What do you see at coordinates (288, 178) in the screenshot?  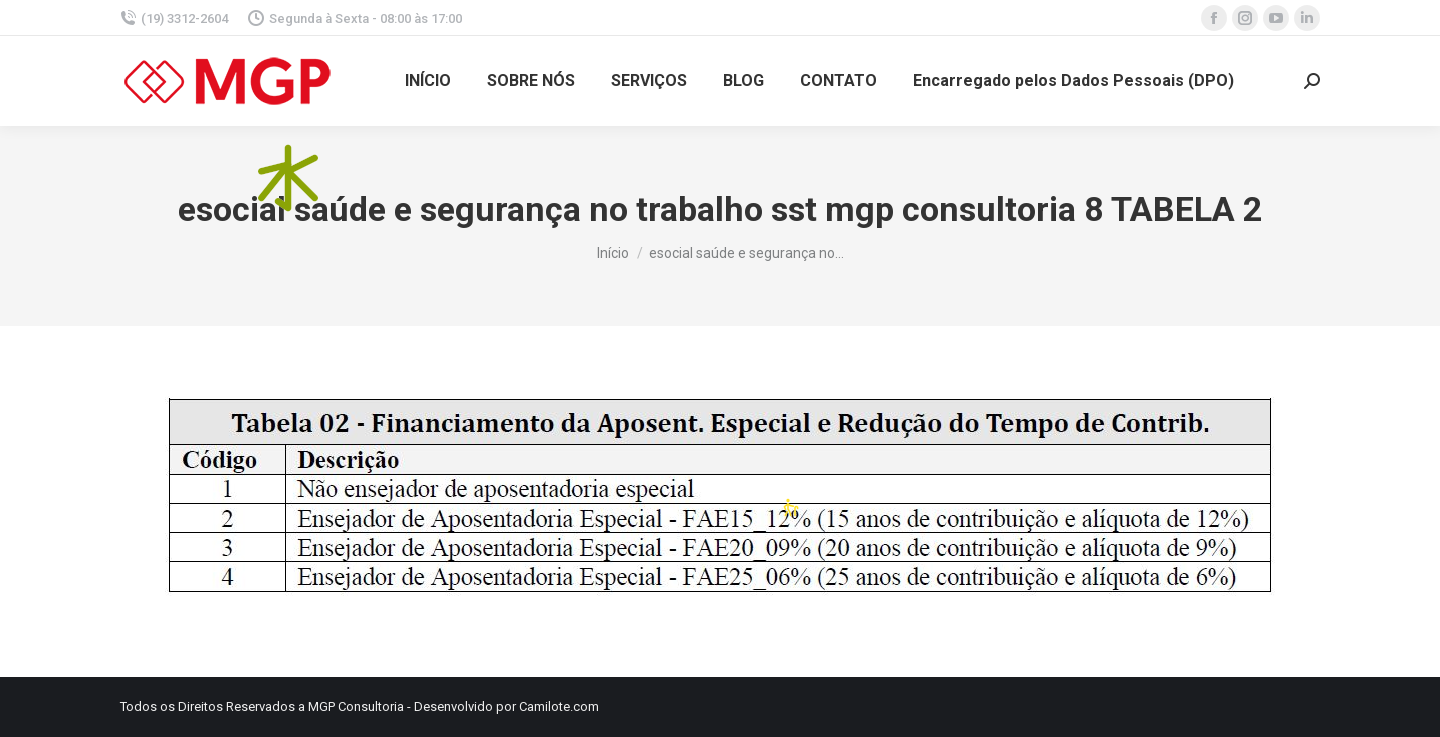 I see `access confucianism or chinese philosophy content` at bounding box center [288, 178].